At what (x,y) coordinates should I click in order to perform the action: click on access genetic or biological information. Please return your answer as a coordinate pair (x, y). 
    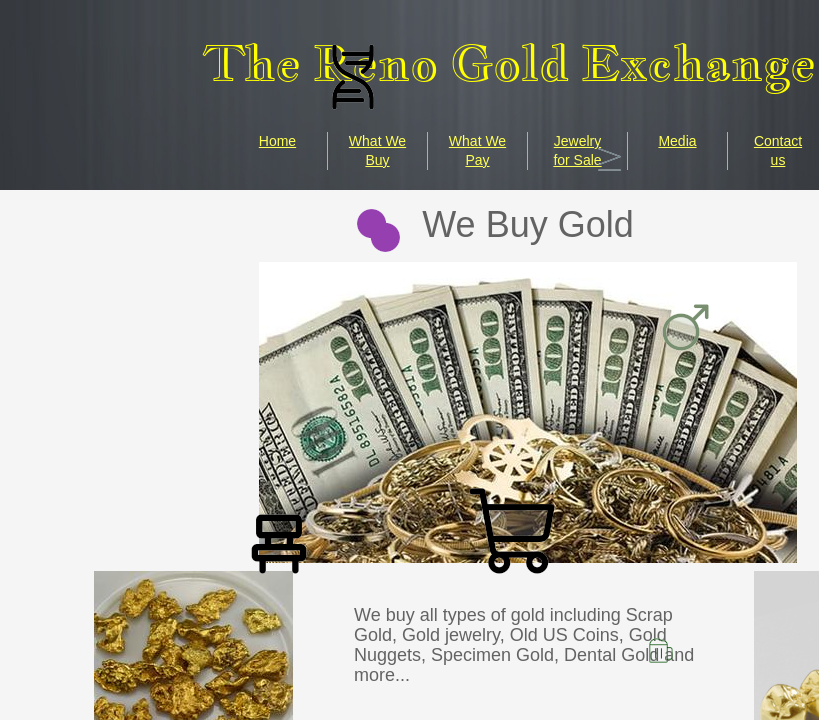
    Looking at the image, I should click on (353, 77).